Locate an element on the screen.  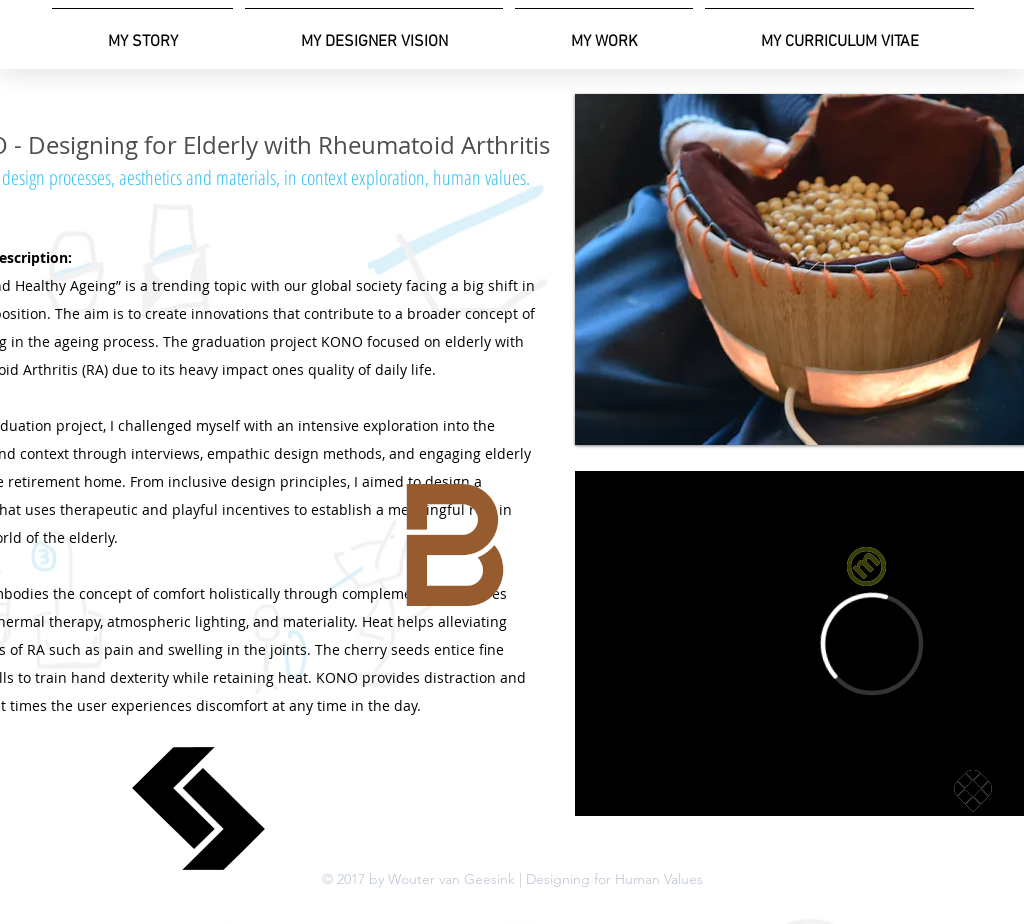
MapTiler company logo is located at coordinates (973, 791).